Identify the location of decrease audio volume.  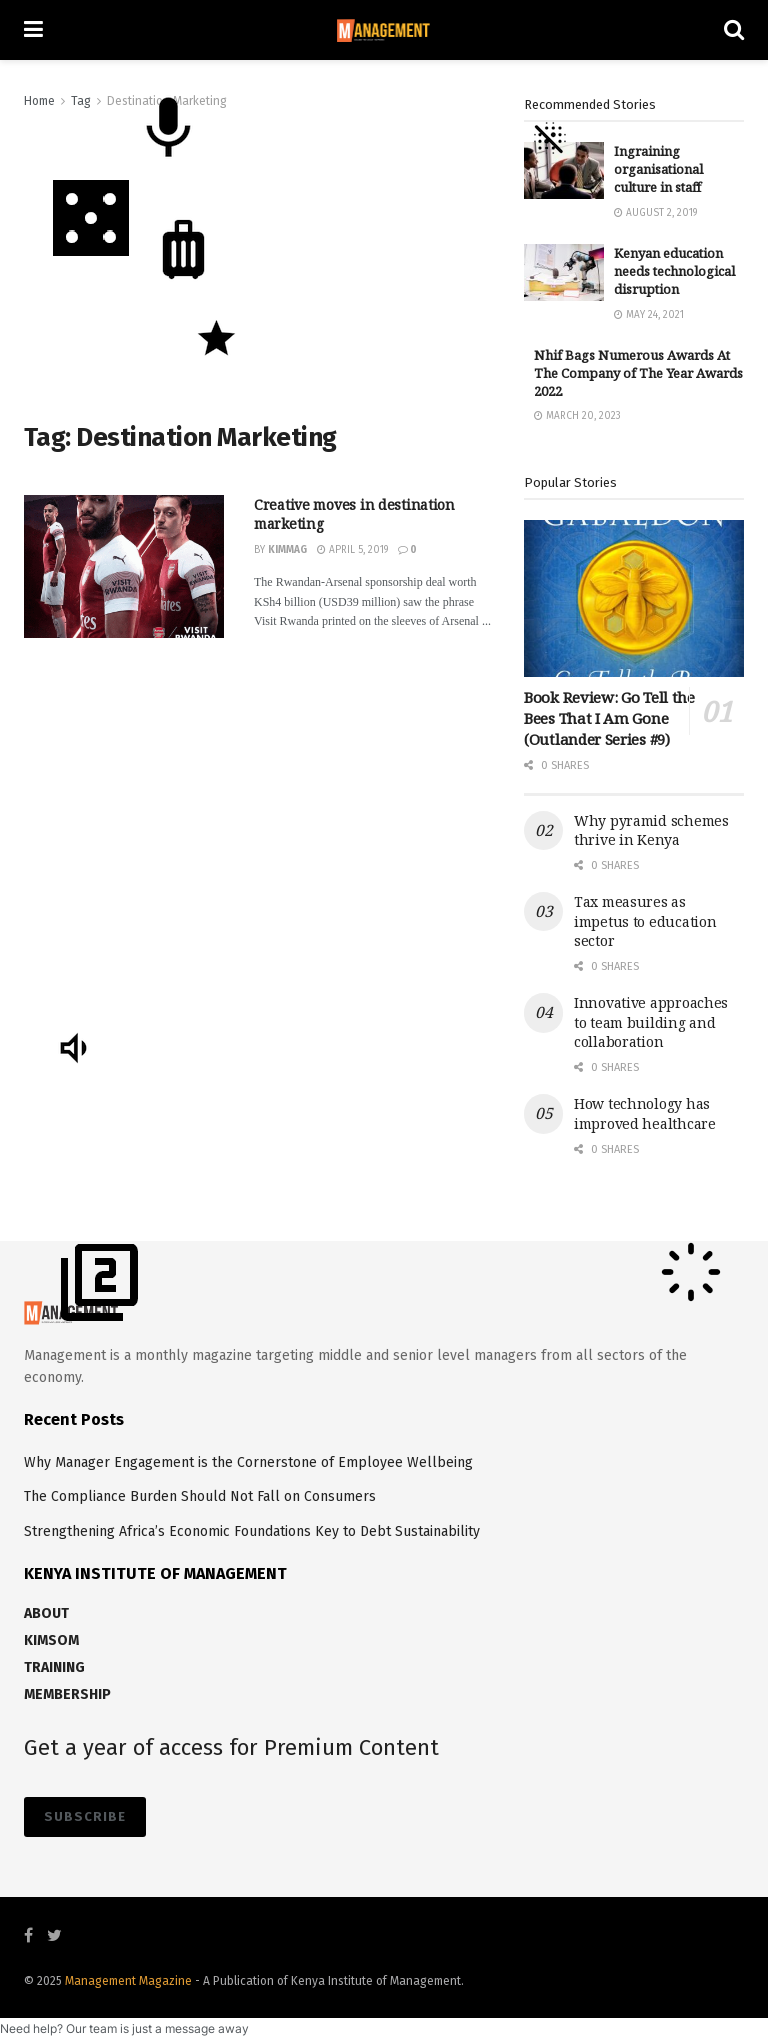
(74, 1048).